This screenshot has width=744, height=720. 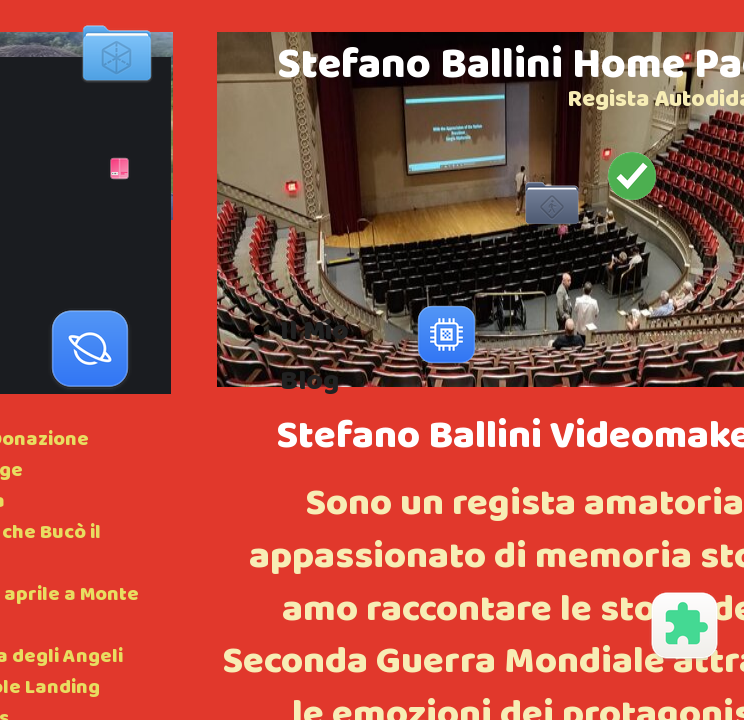 What do you see at coordinates (90, 350) in the screenshot?
I see `open web browser preferences` at bounding box center [90, 350].